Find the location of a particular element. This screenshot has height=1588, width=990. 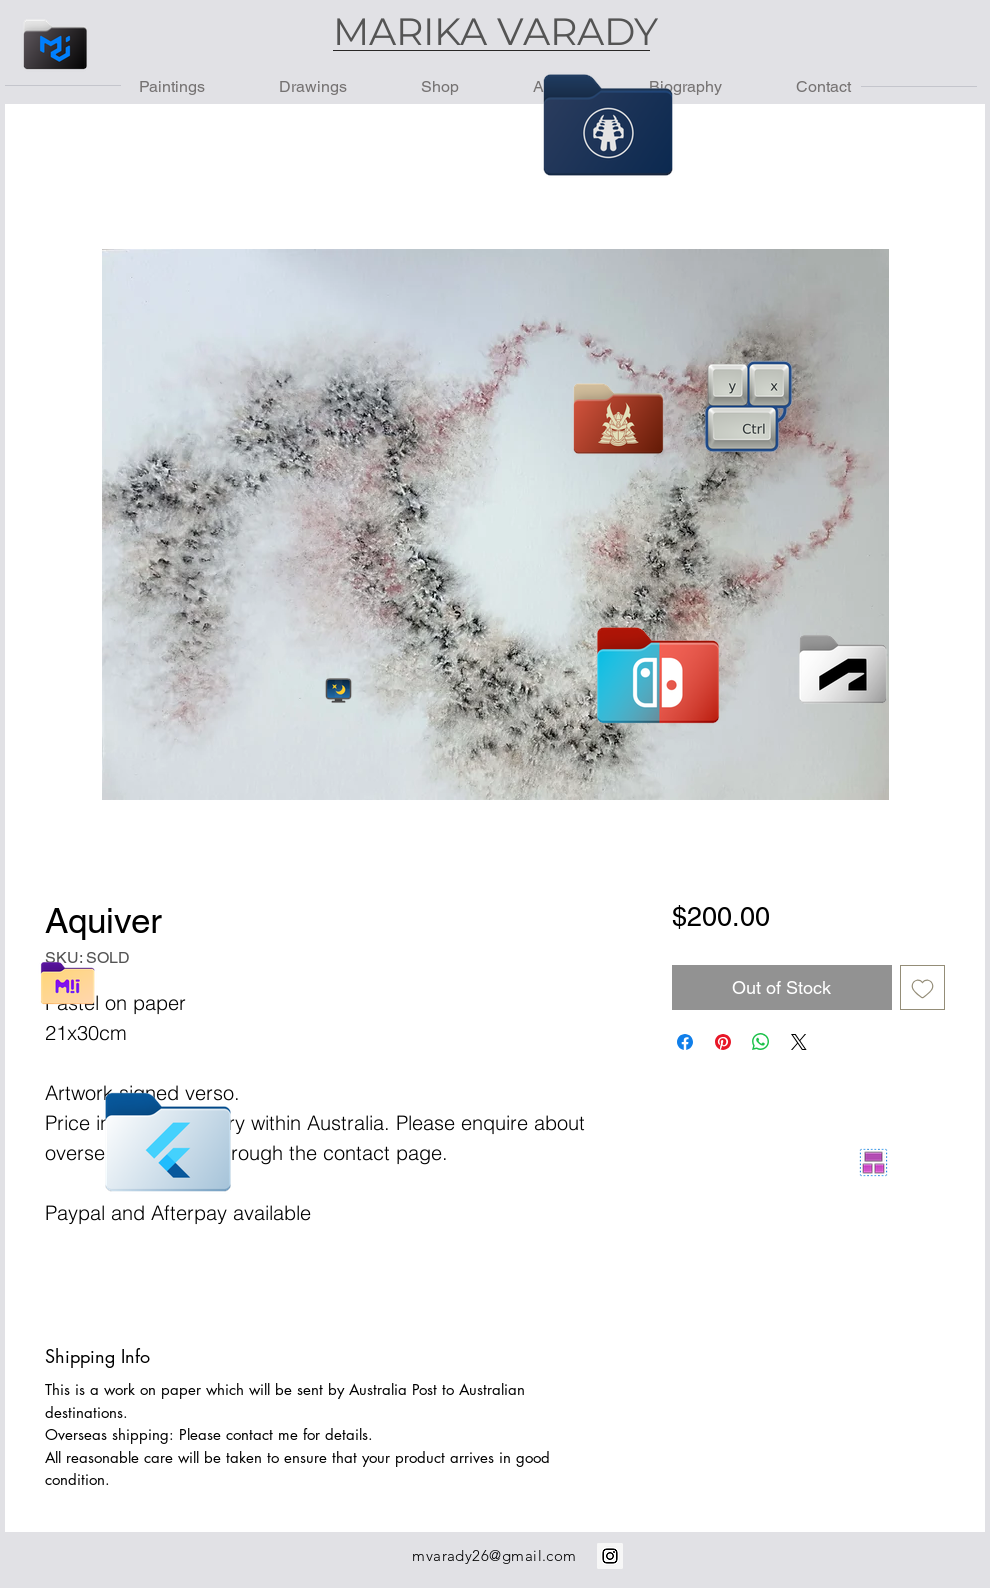

select all items in the current view is located at coordinates (873, 1162).